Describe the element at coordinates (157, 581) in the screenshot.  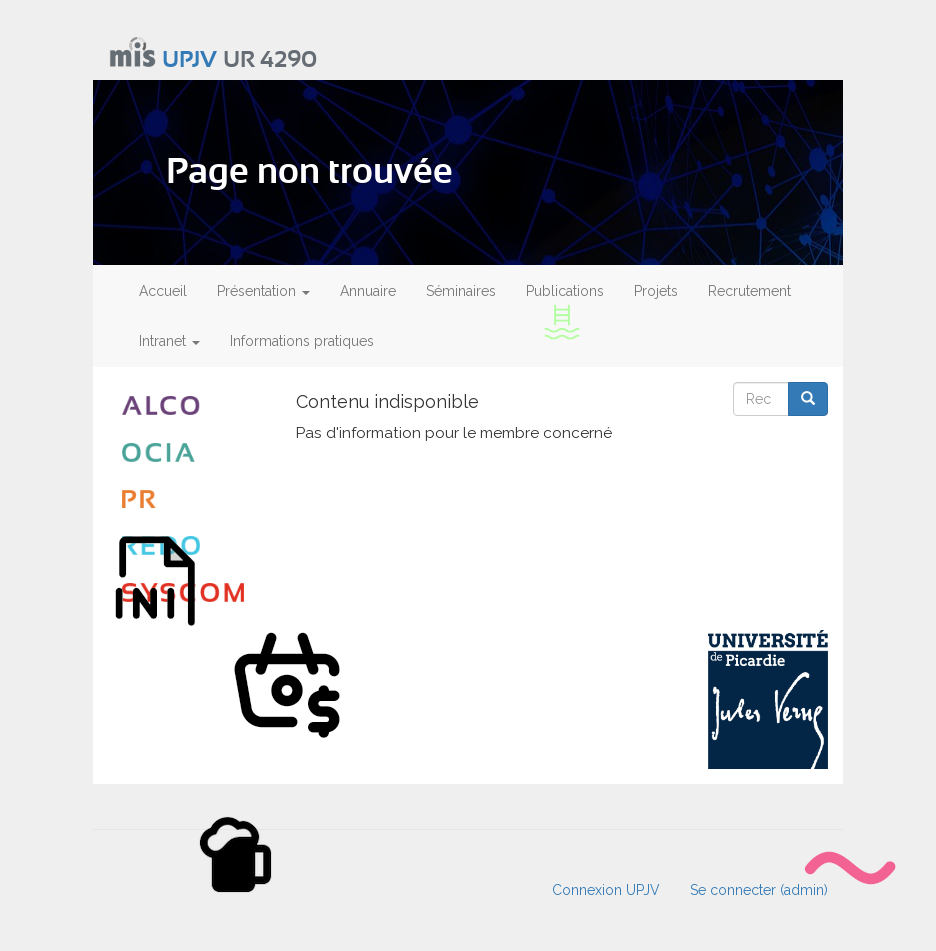
I see `view or open an INI configuration file` at that location.